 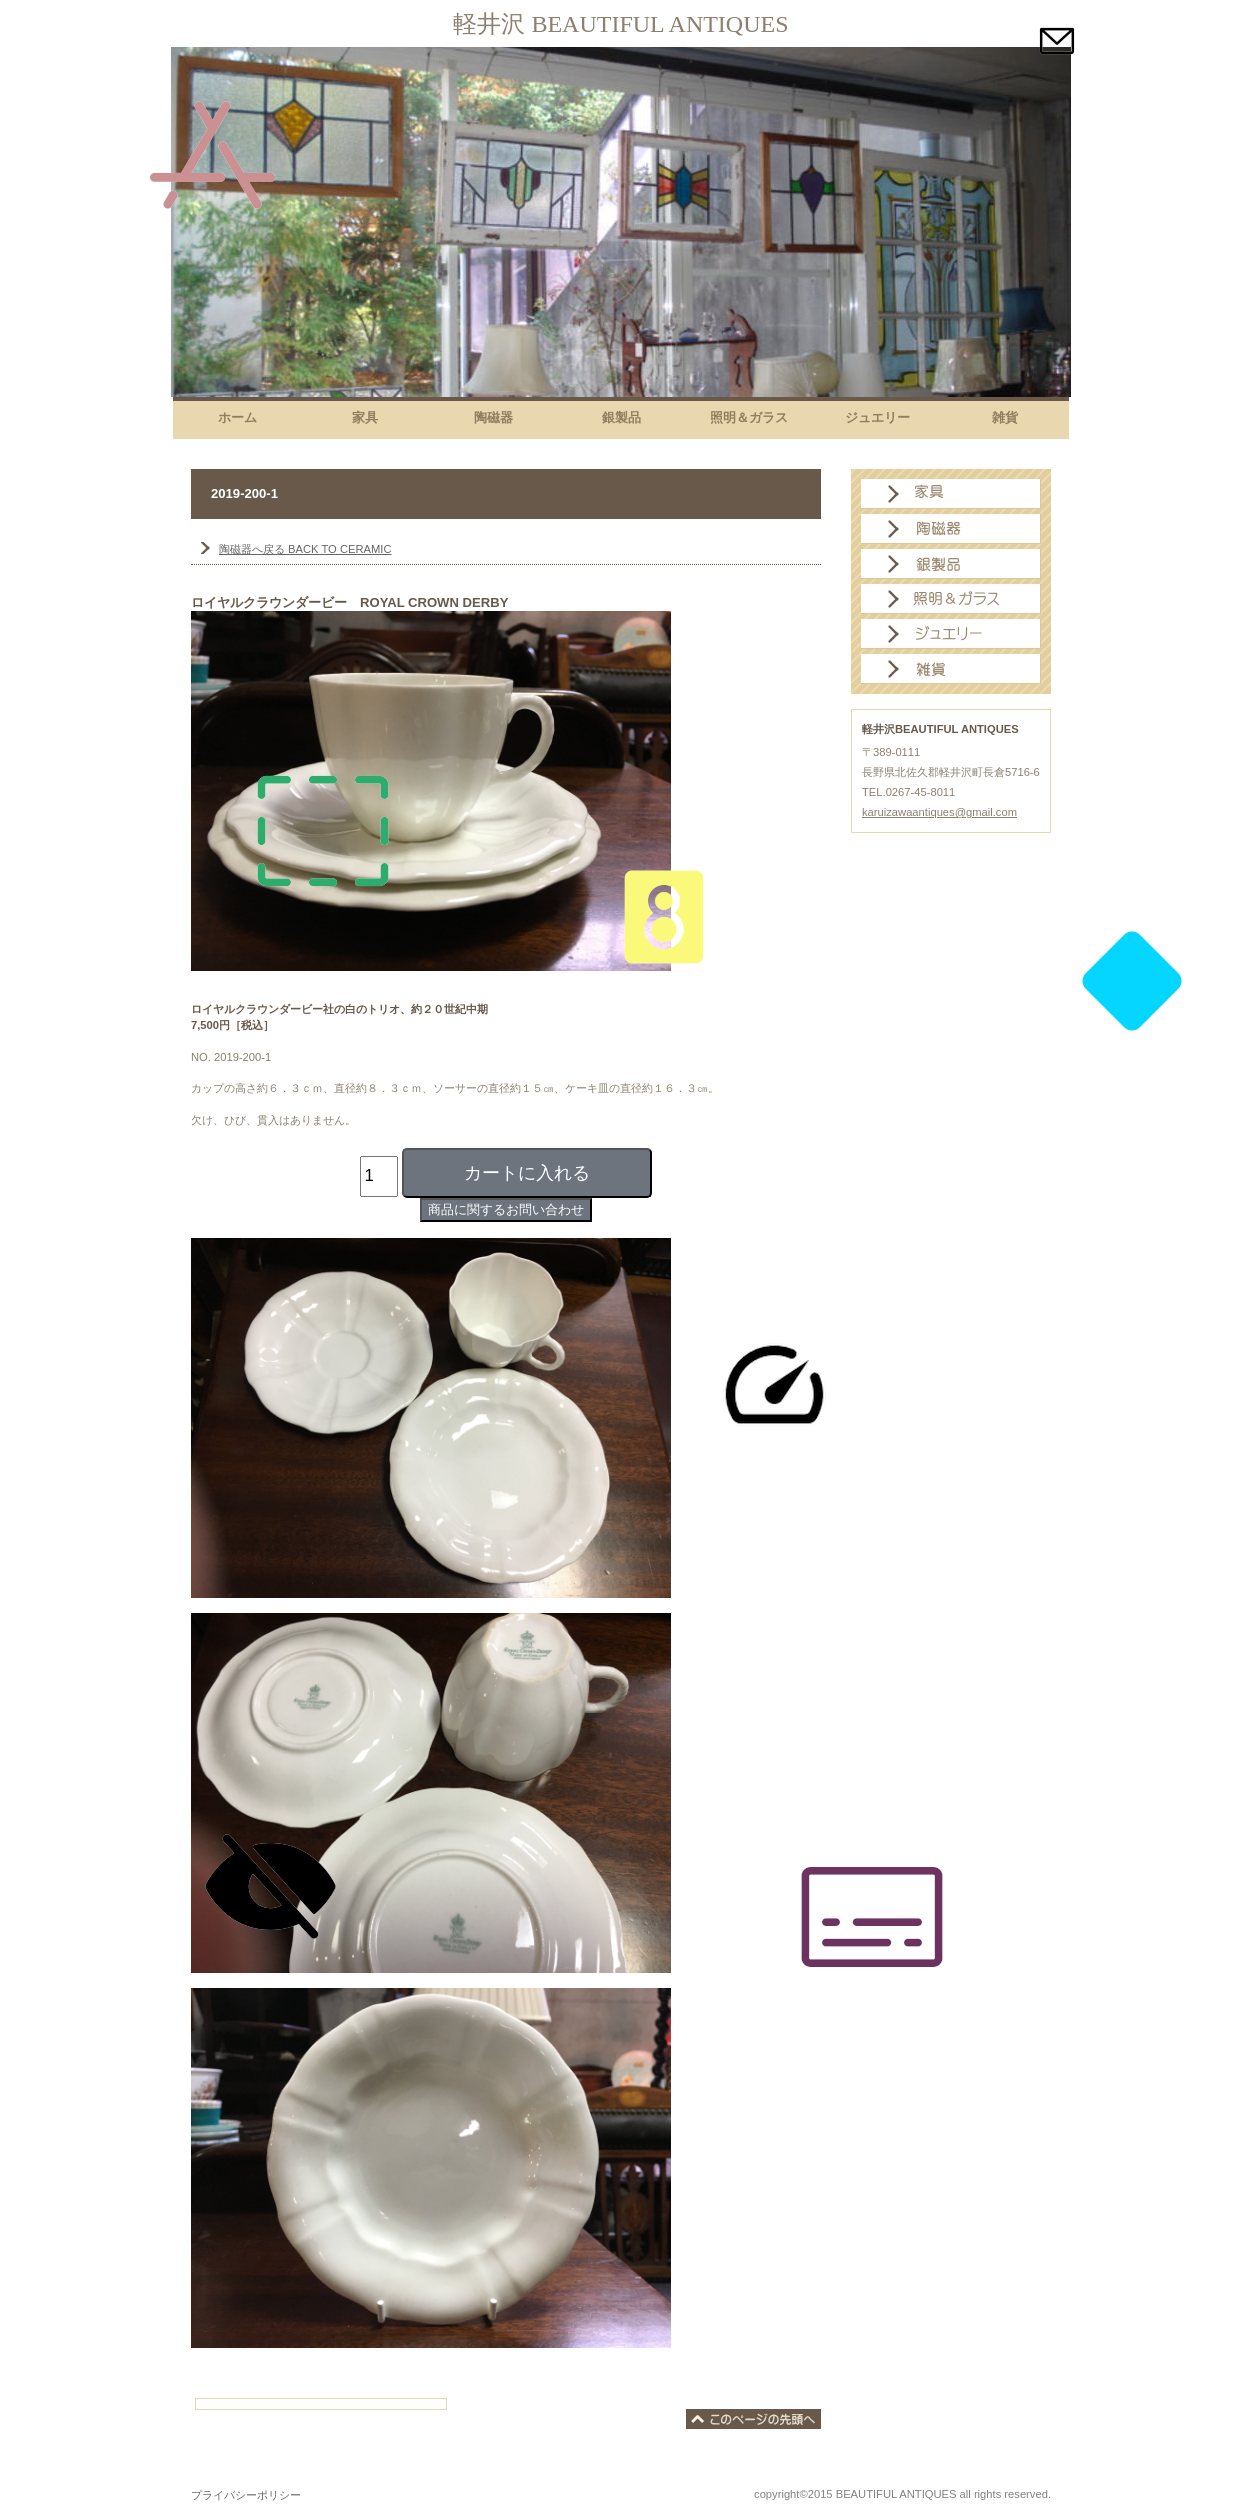 What do you see at coordinates (774, 1384) in the screenshot?
I see `adjust playback speed settings` at bounding box center [774, 1384].